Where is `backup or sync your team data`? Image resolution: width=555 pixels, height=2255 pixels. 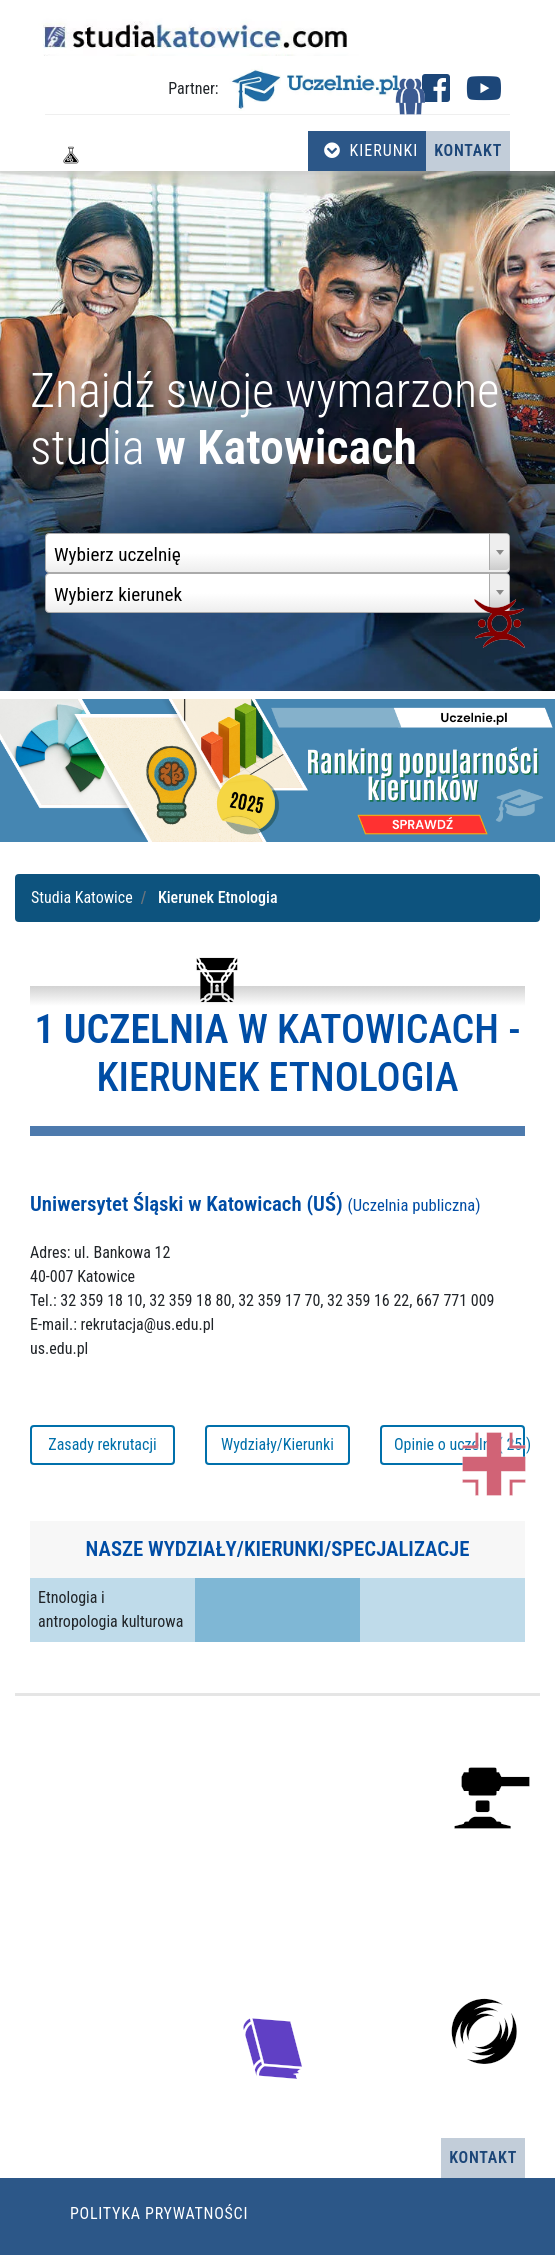 backup or sync your team data is located at coordinates (410, 96).